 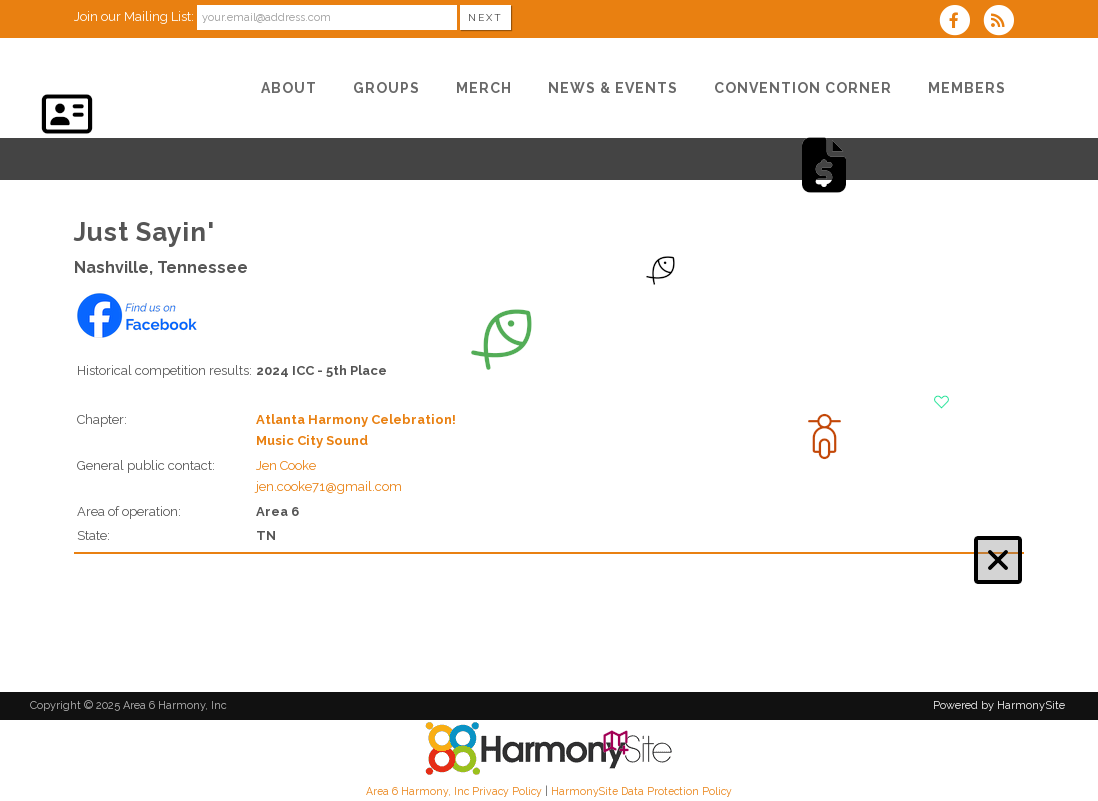 I want to click on close or dismiss a dialog box, so click(x=998, y=560).